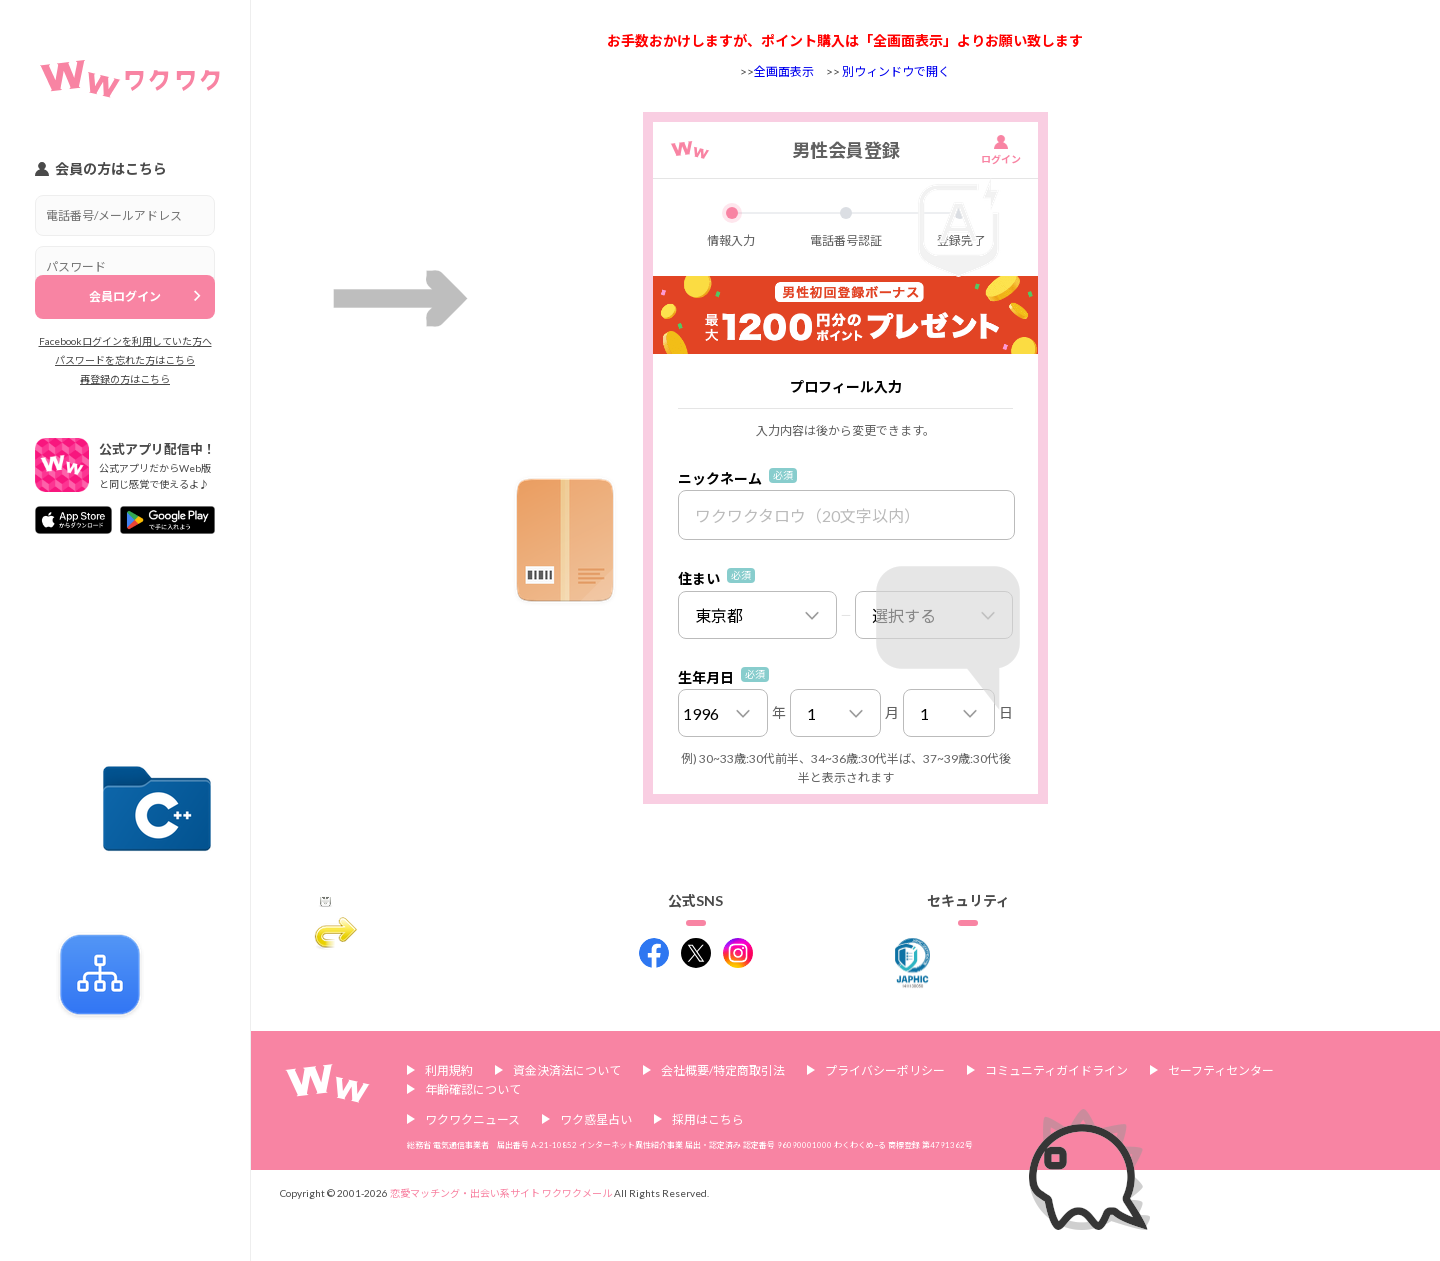 Image resolution: width=1440 pixels, height=1261 pixels. What do you see at coordinates (325, 900) in the screenshot?
I see `fit content to window` at bounding box center [325, 900].